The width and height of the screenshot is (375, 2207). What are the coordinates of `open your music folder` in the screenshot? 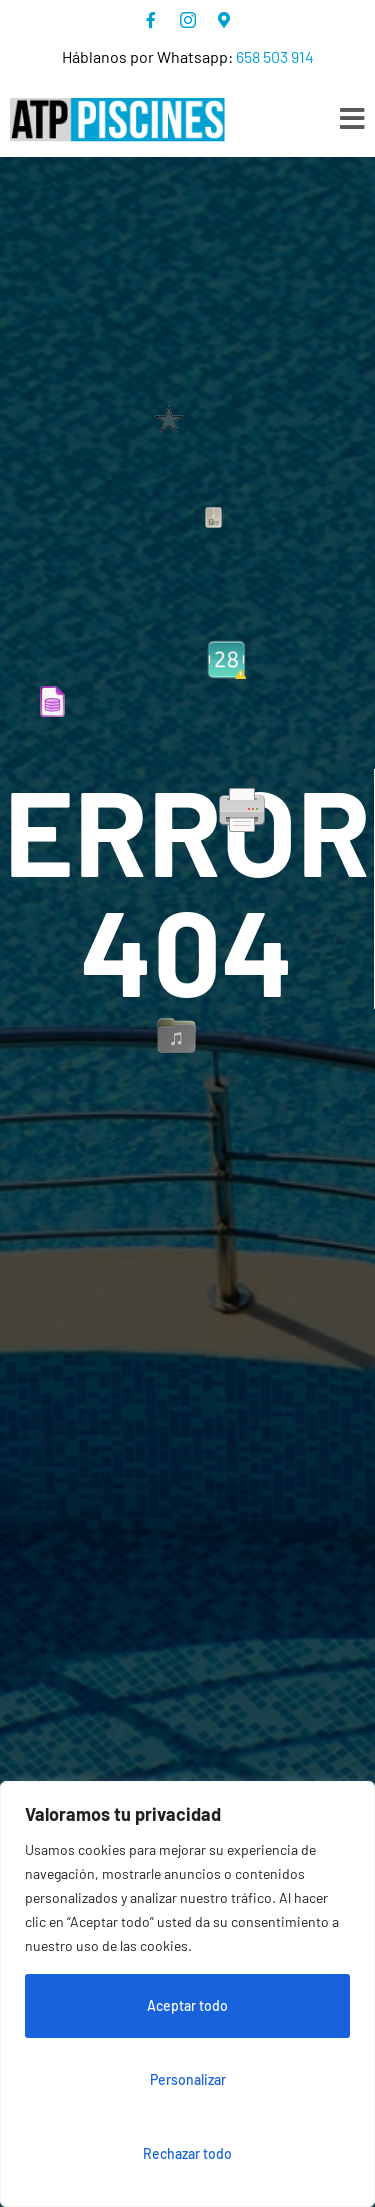 It's located at (176, 1035).